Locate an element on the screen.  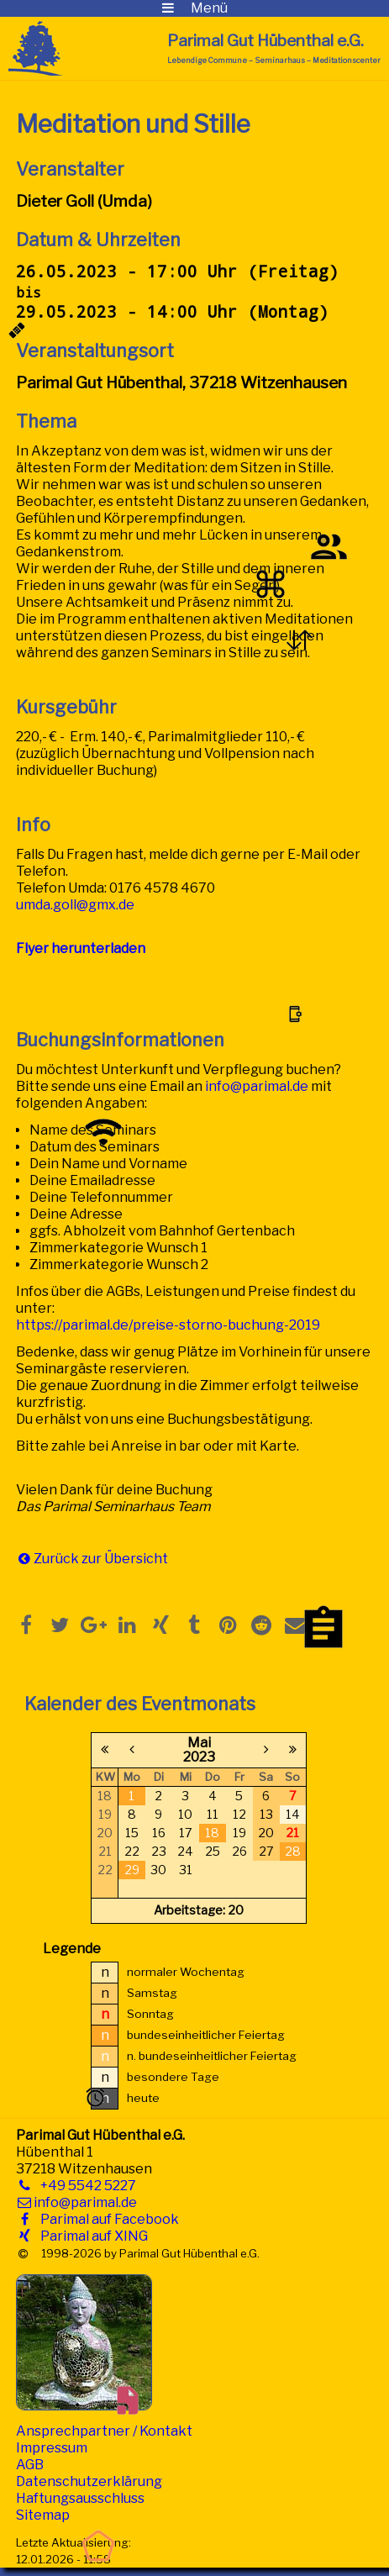
access first aid or medical information is located at coordinates (17, 330).